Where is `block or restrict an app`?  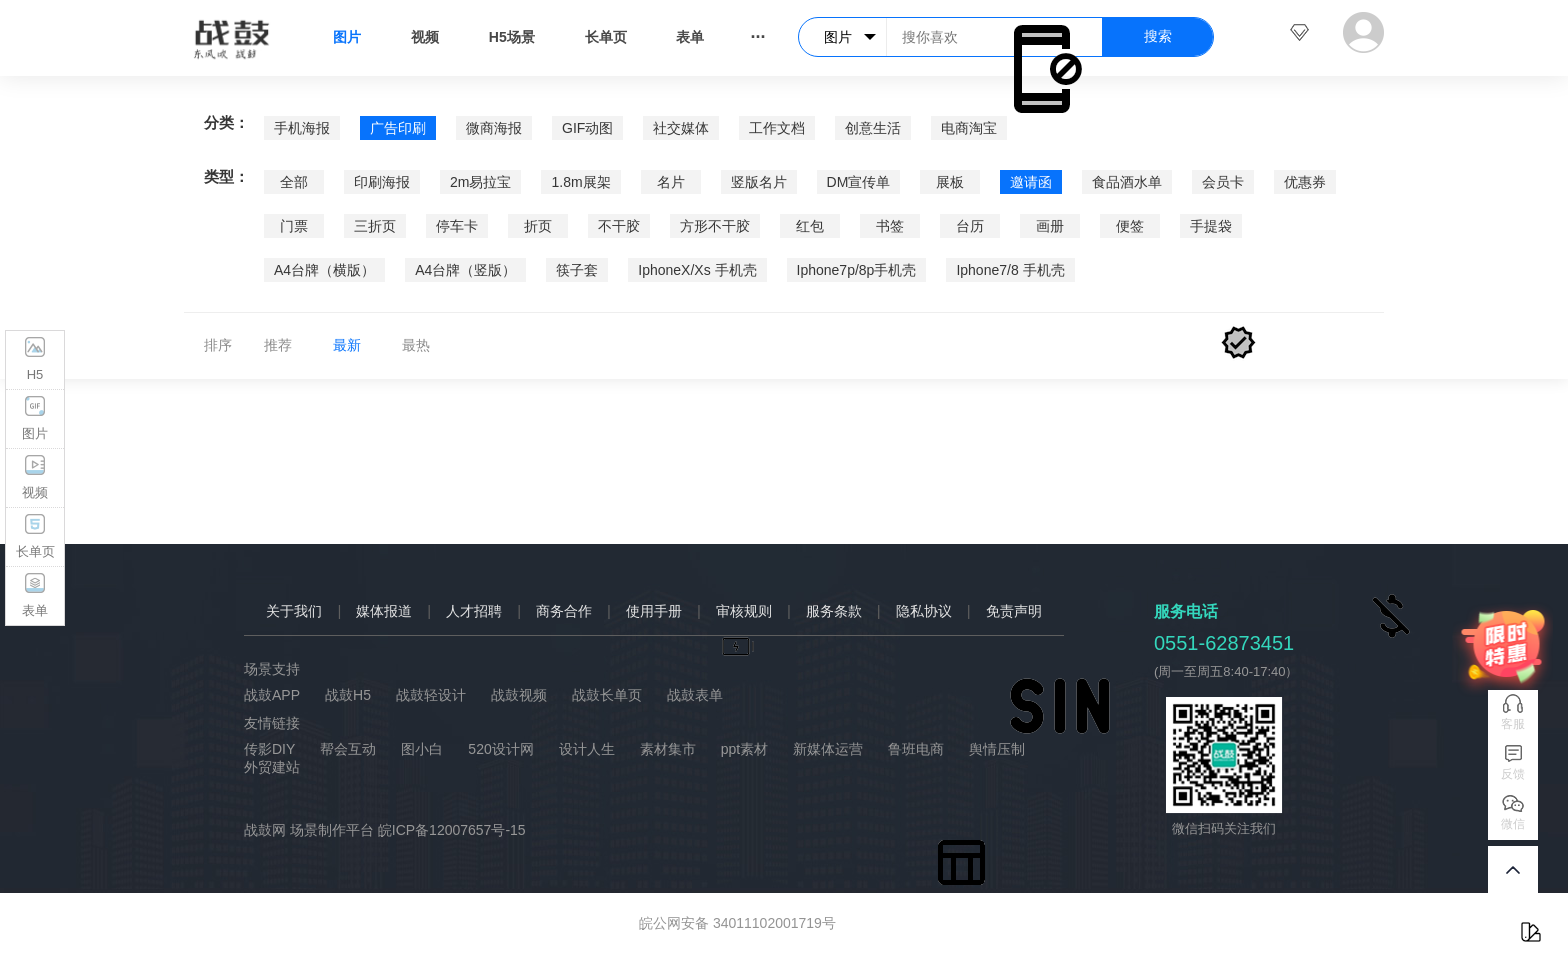 block or restrict an app is located at coordinates (1042, 69).